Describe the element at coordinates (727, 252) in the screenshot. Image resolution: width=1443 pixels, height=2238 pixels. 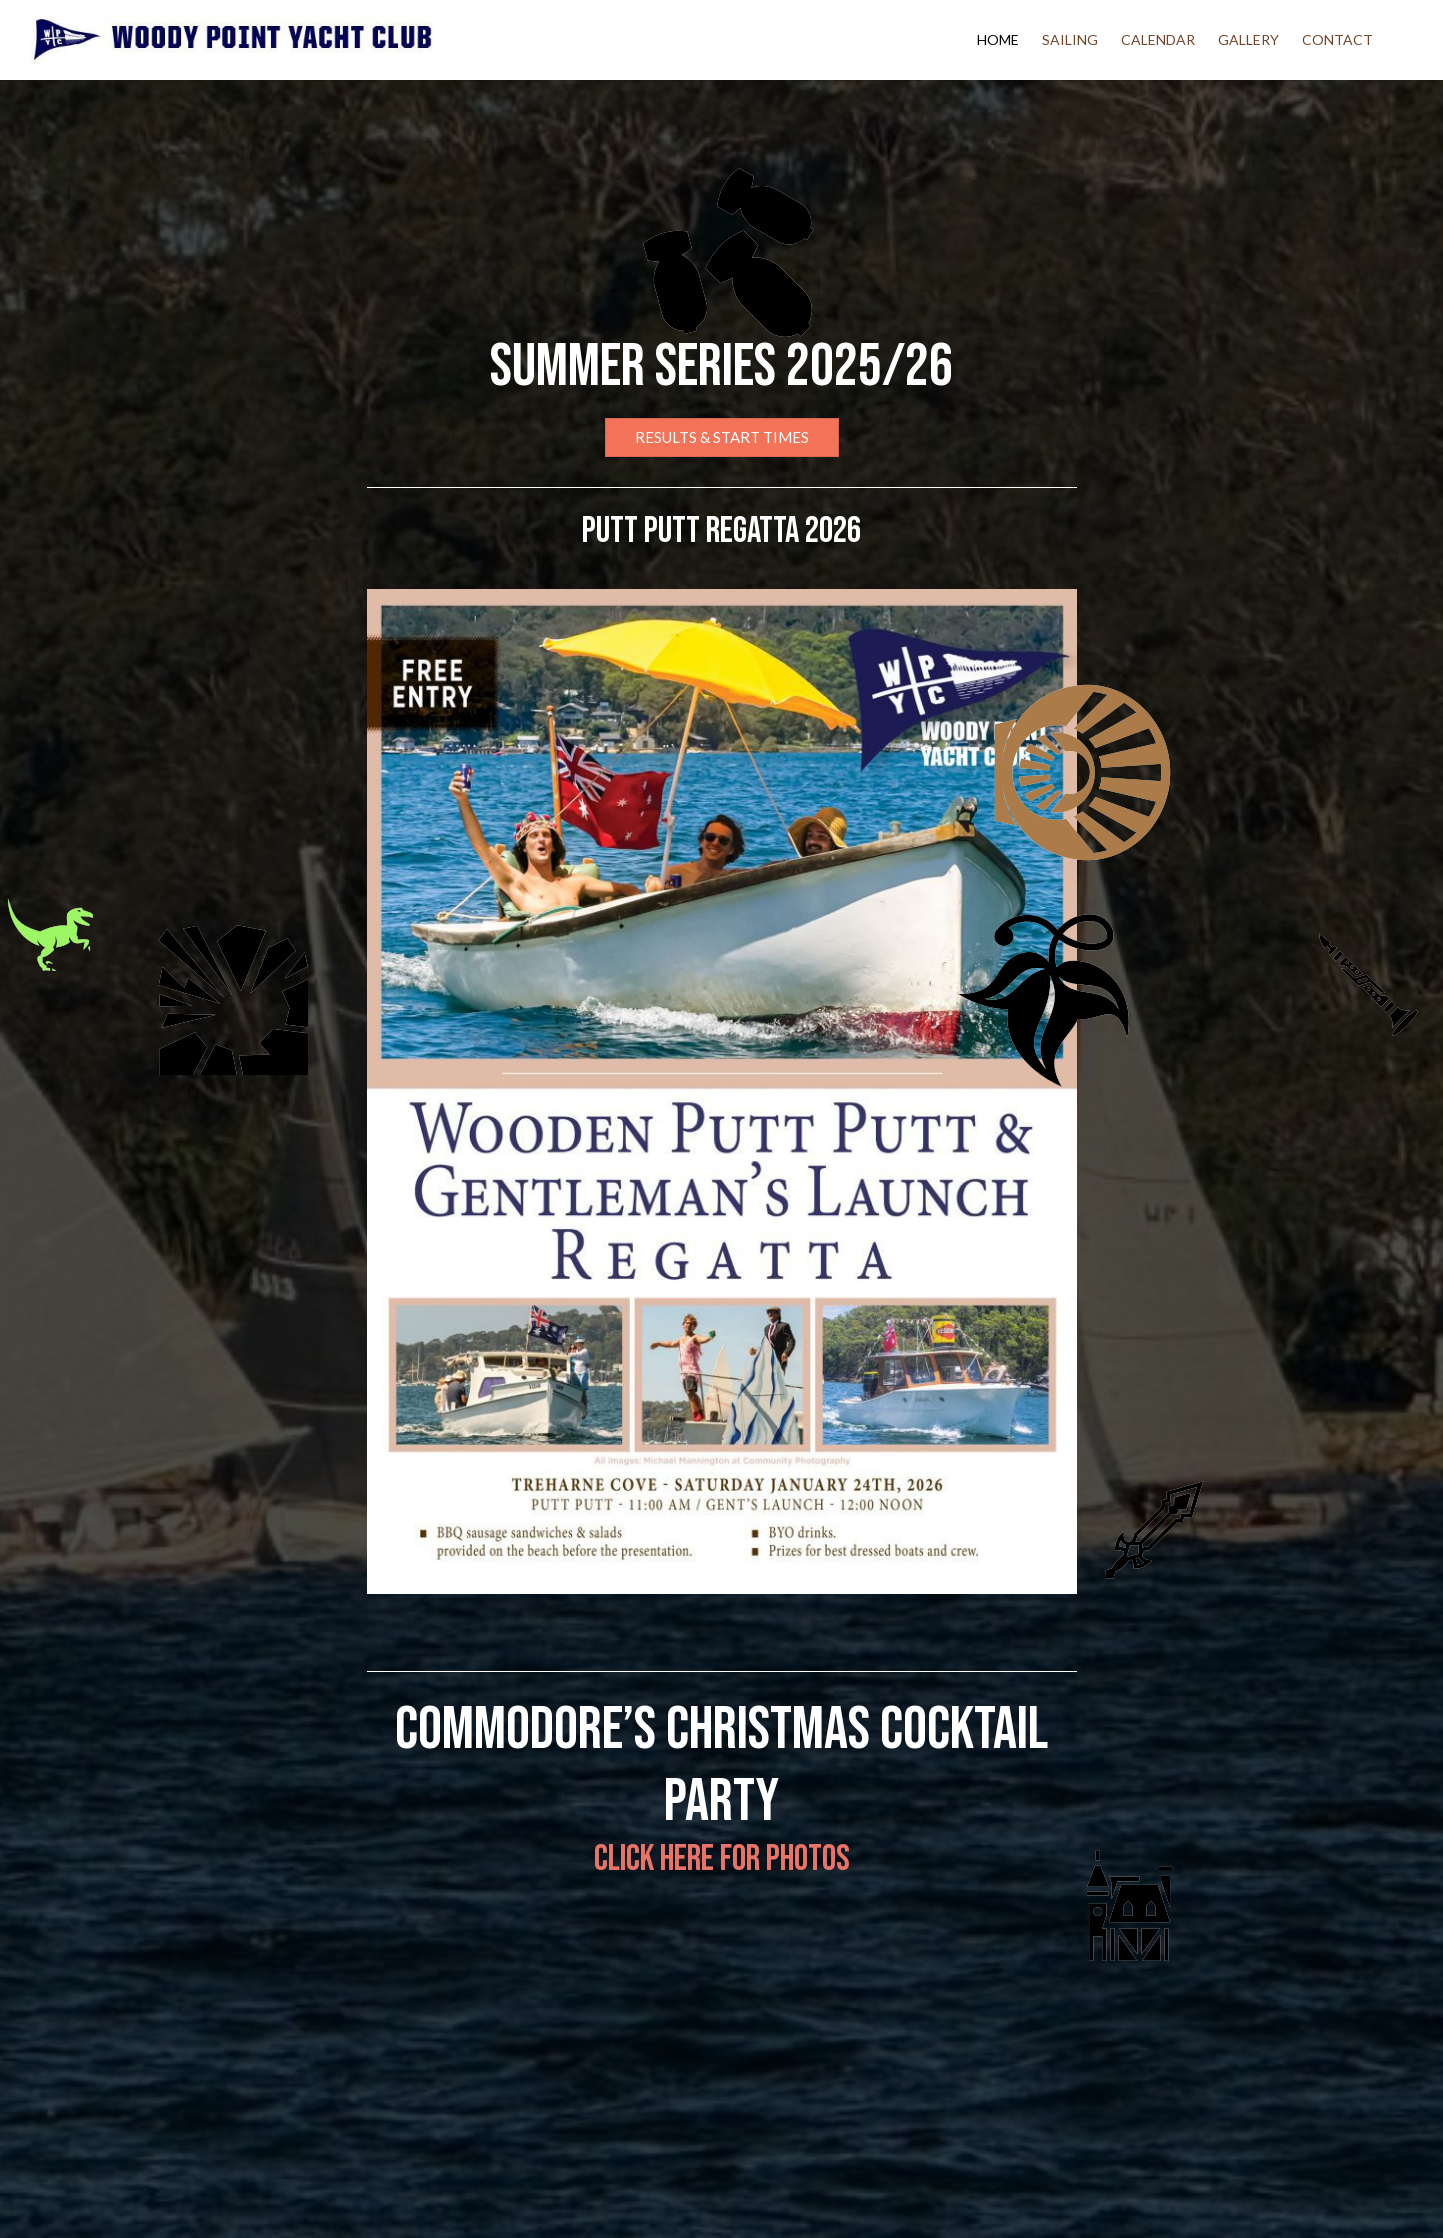
I see `initiate an airstrike or bombing attack in-game` at that location.